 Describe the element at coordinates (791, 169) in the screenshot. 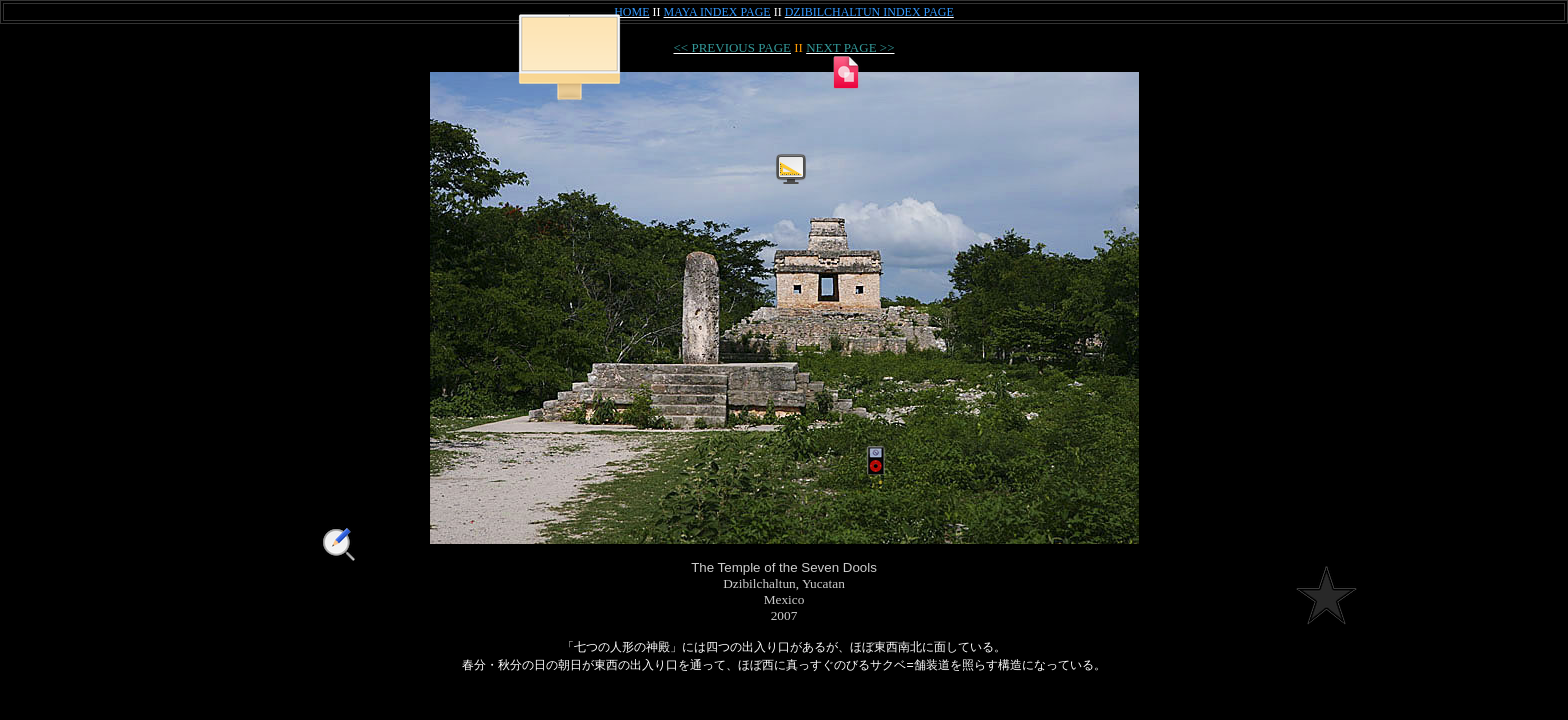

I see `access display settings` at that location.